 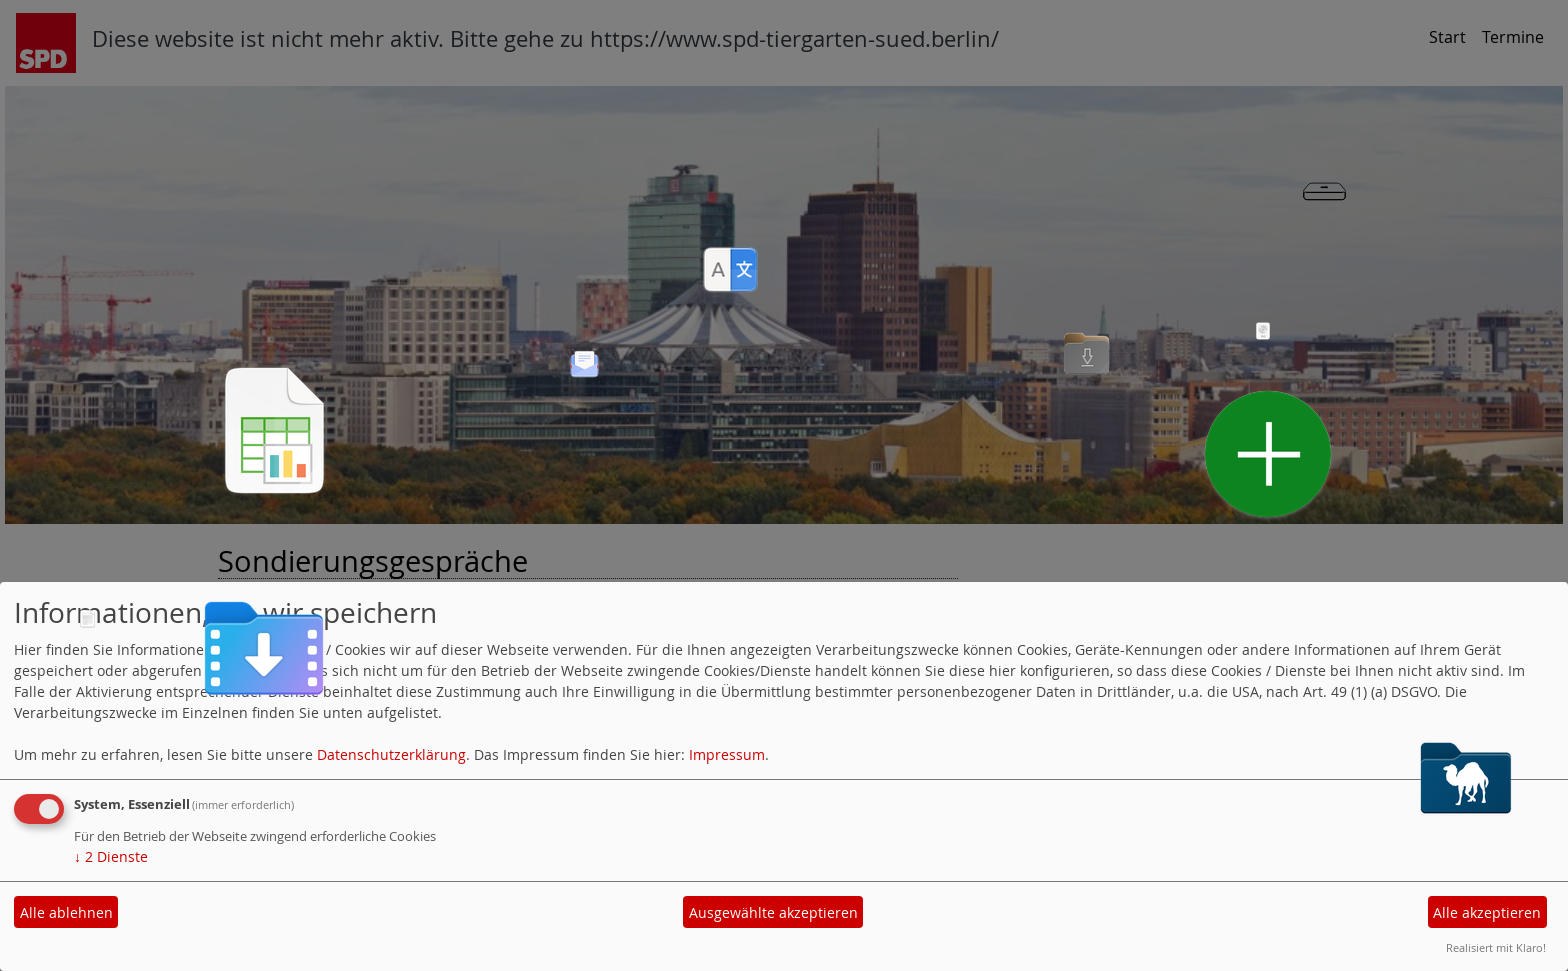 What do you see at coordinates (1465, 780) in the screenshot?
I see `folder containing perl scripts or projects` at bounding box center [1465, 780].